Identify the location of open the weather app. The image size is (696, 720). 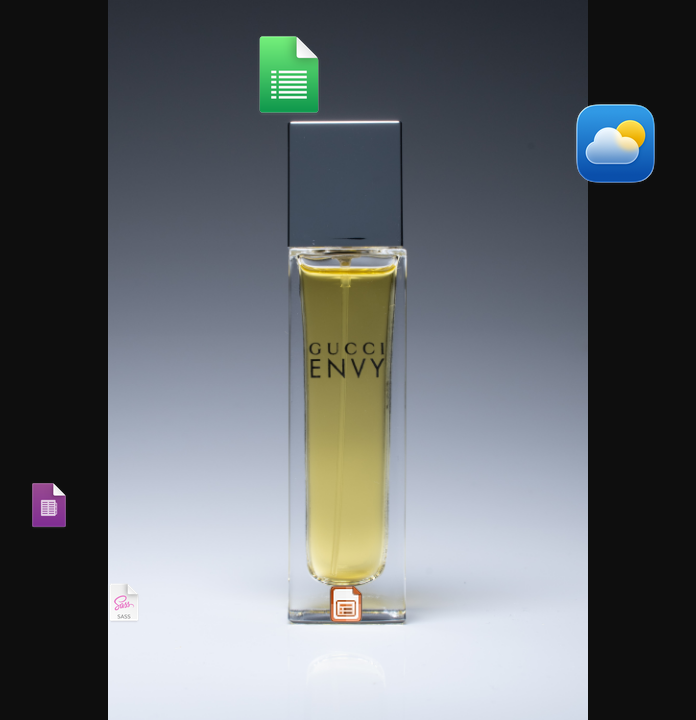
(615, 143).